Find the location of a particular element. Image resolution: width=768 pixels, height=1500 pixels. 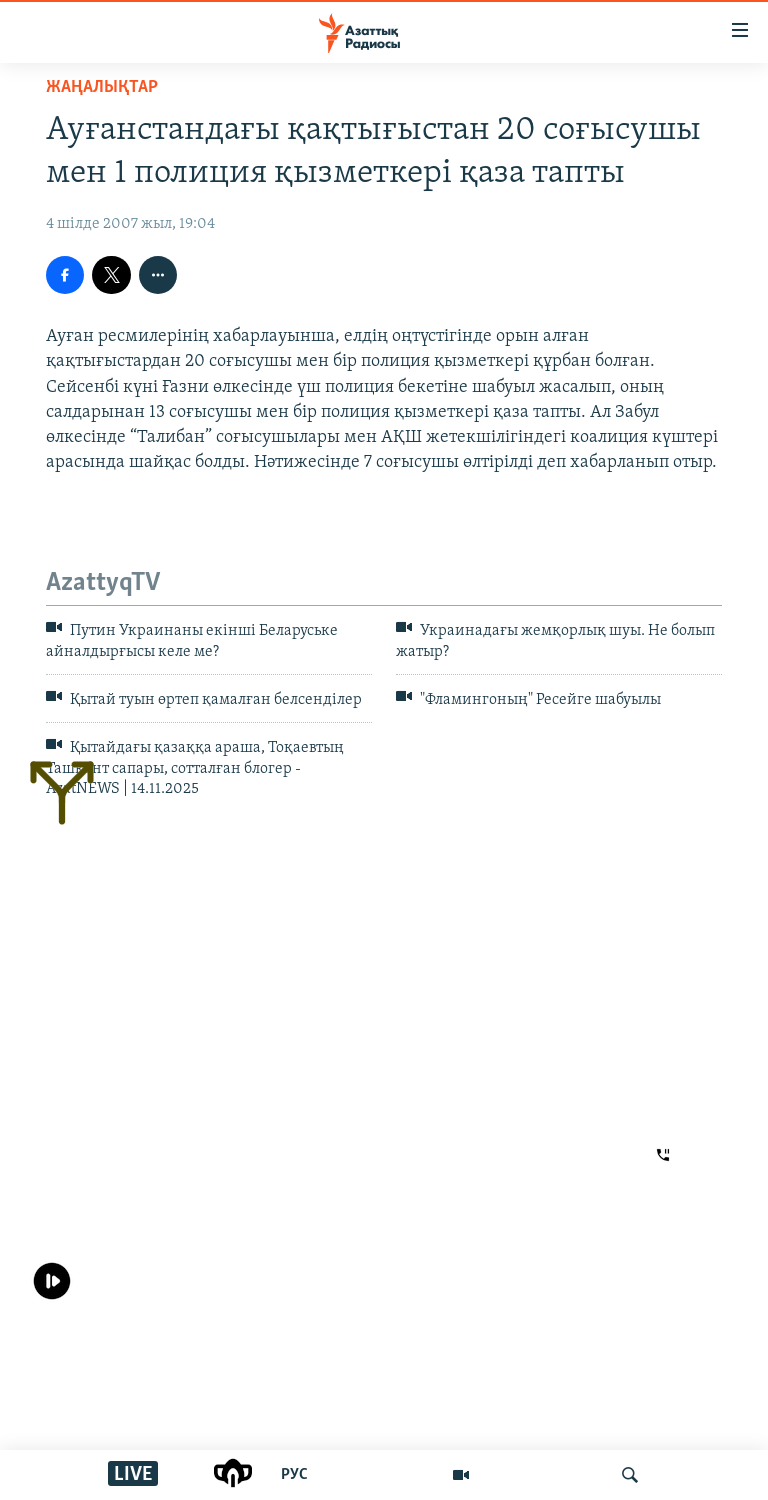

call on hold is located at coordinates (663, 1155).